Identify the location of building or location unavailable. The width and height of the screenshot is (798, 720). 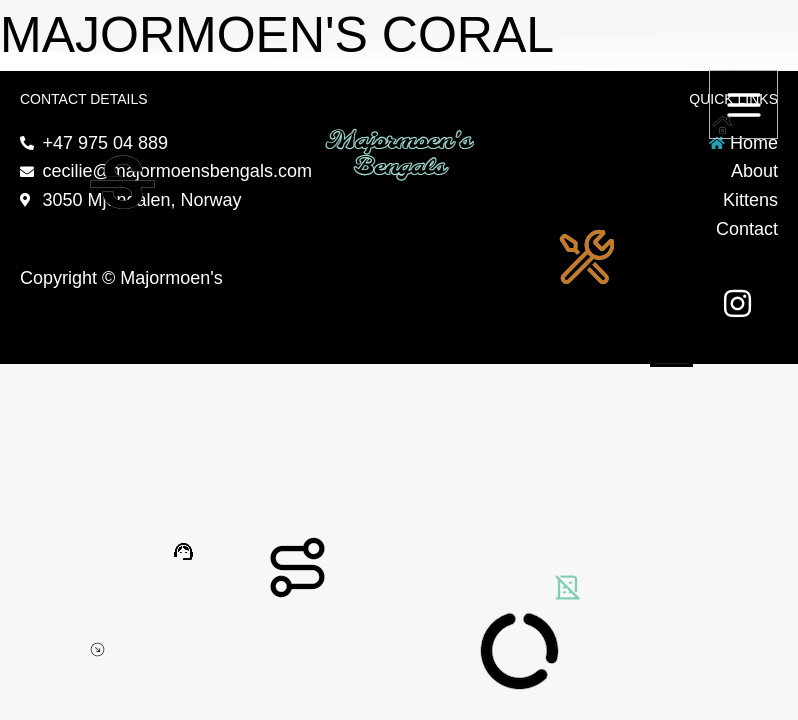
(567, 587).